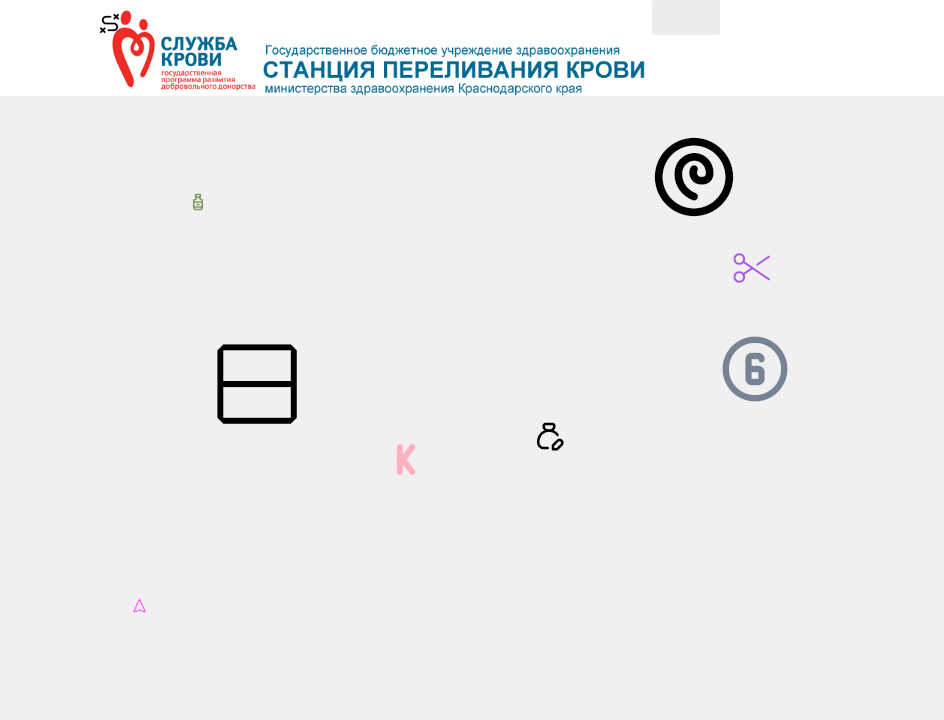 This screenshot has height=720, width=944. Describe the element at coordinates (755, 369) in the screenshot. I see `indicates step 6 in a multi-step process` at that location.